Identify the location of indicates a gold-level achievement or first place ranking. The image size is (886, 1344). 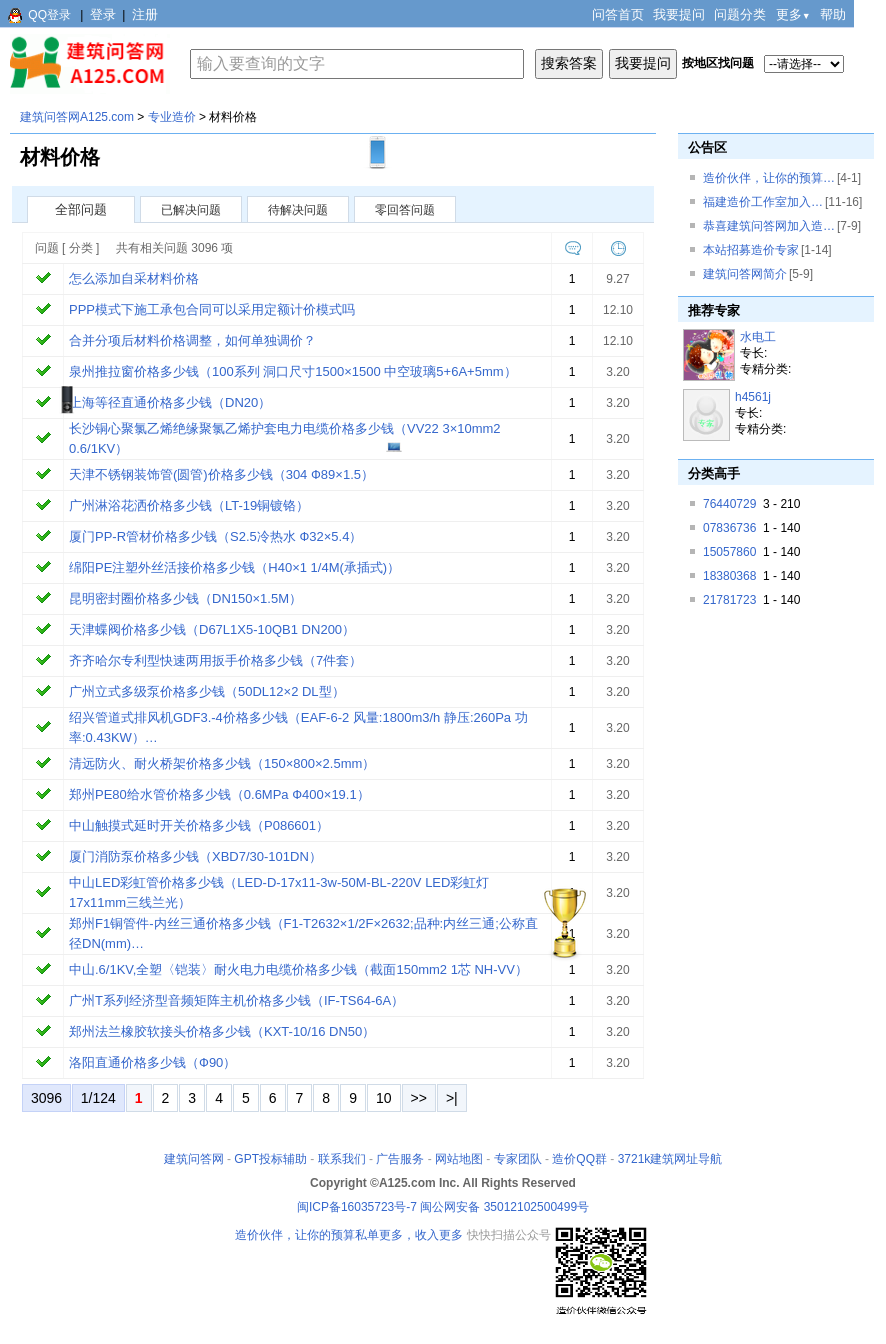
(567, 923).